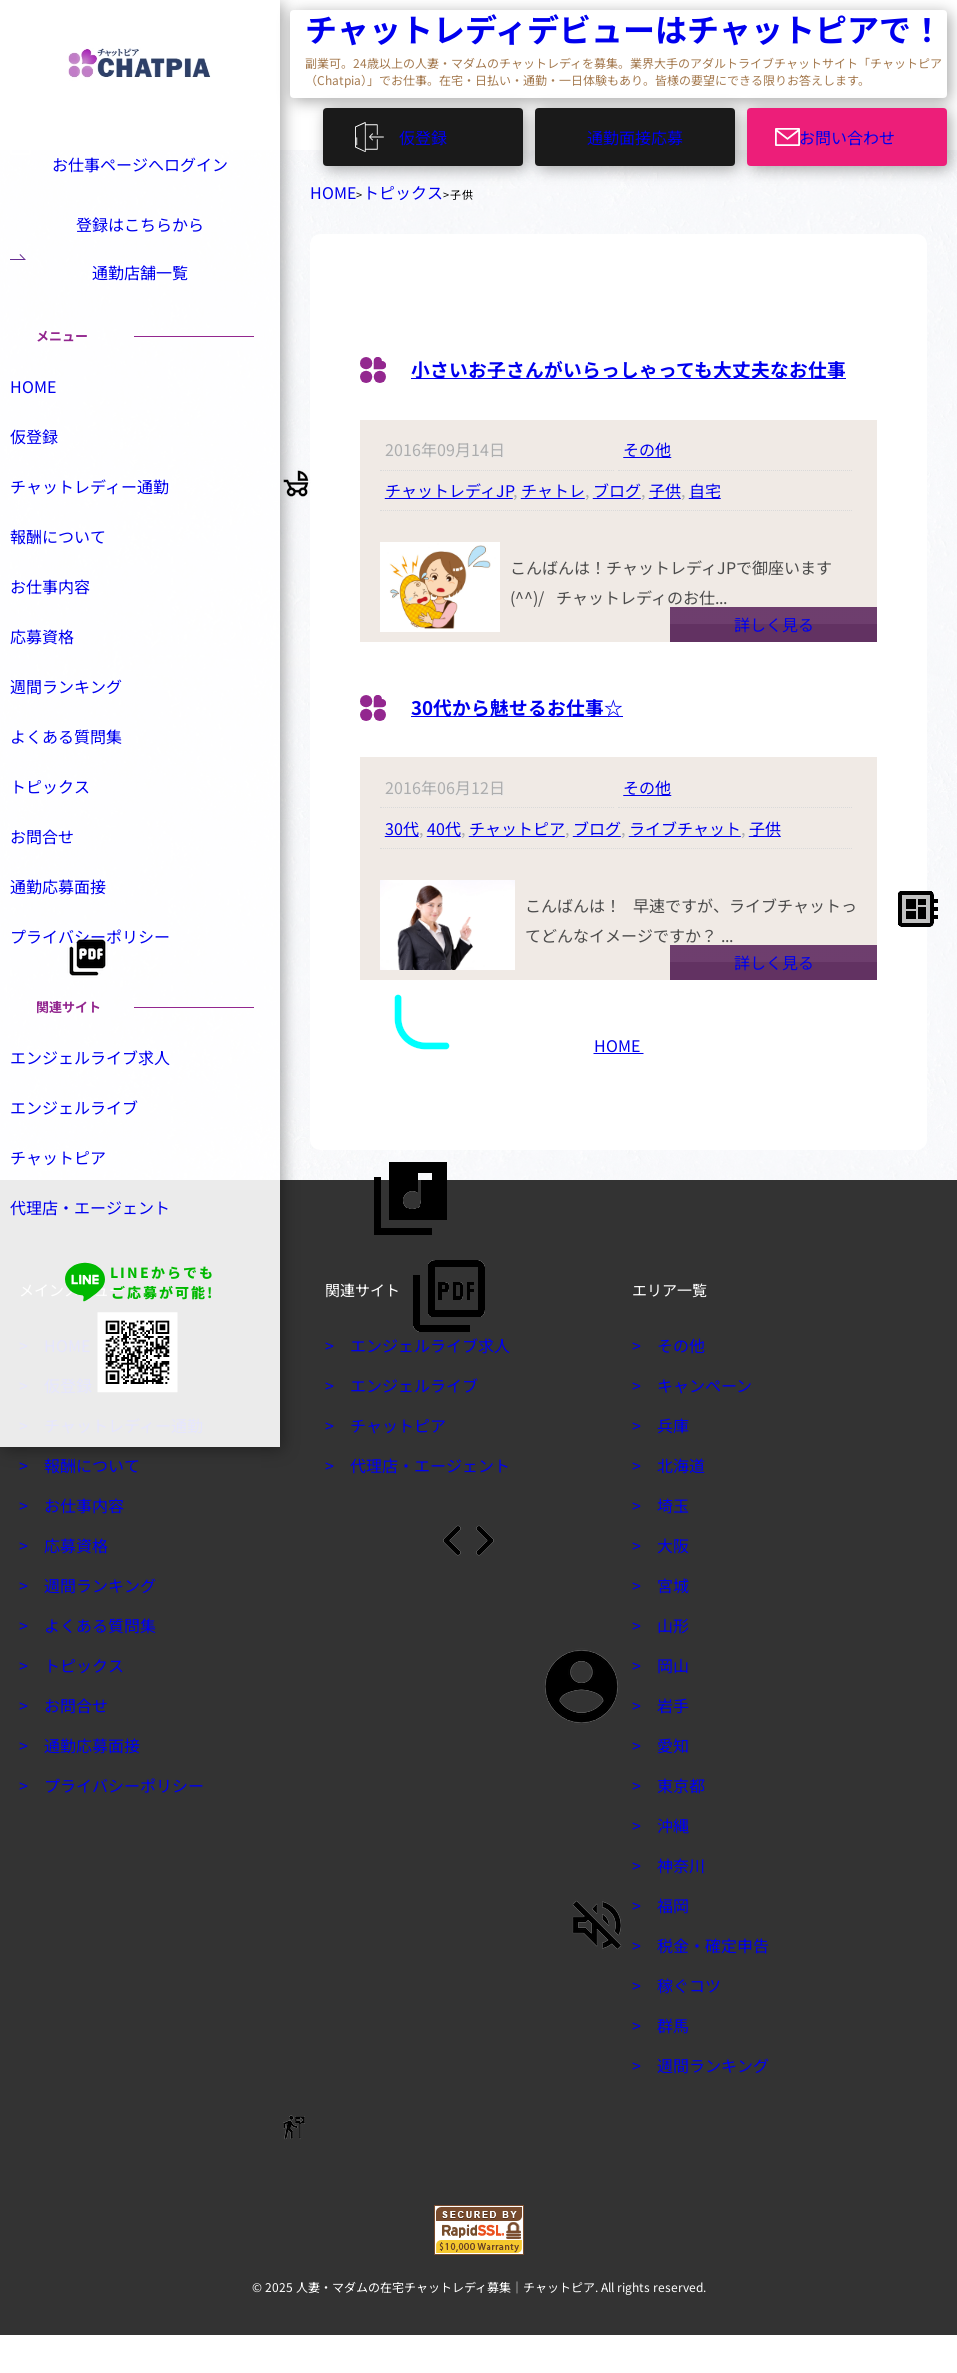 Image resolution: width=957 pixels, height=2373 pixels. What do you see at coordinates (294, 2127) in the screenshot?
I see `follow directional signs or navigation guidance` at bounding box center [294, 2127].